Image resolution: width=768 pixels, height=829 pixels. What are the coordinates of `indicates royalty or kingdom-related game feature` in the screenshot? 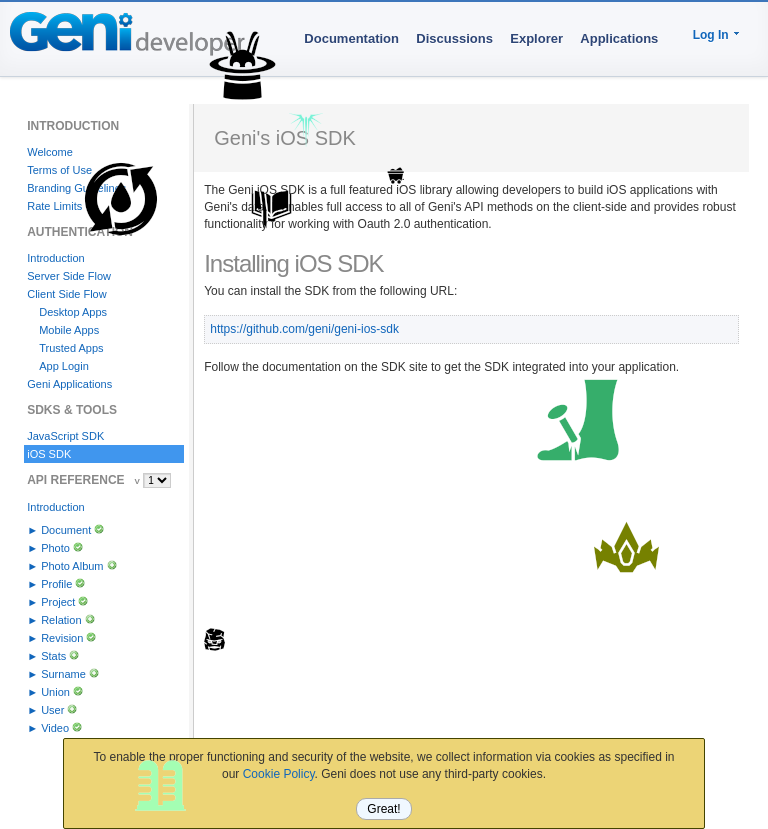 It's located at (626, 548).